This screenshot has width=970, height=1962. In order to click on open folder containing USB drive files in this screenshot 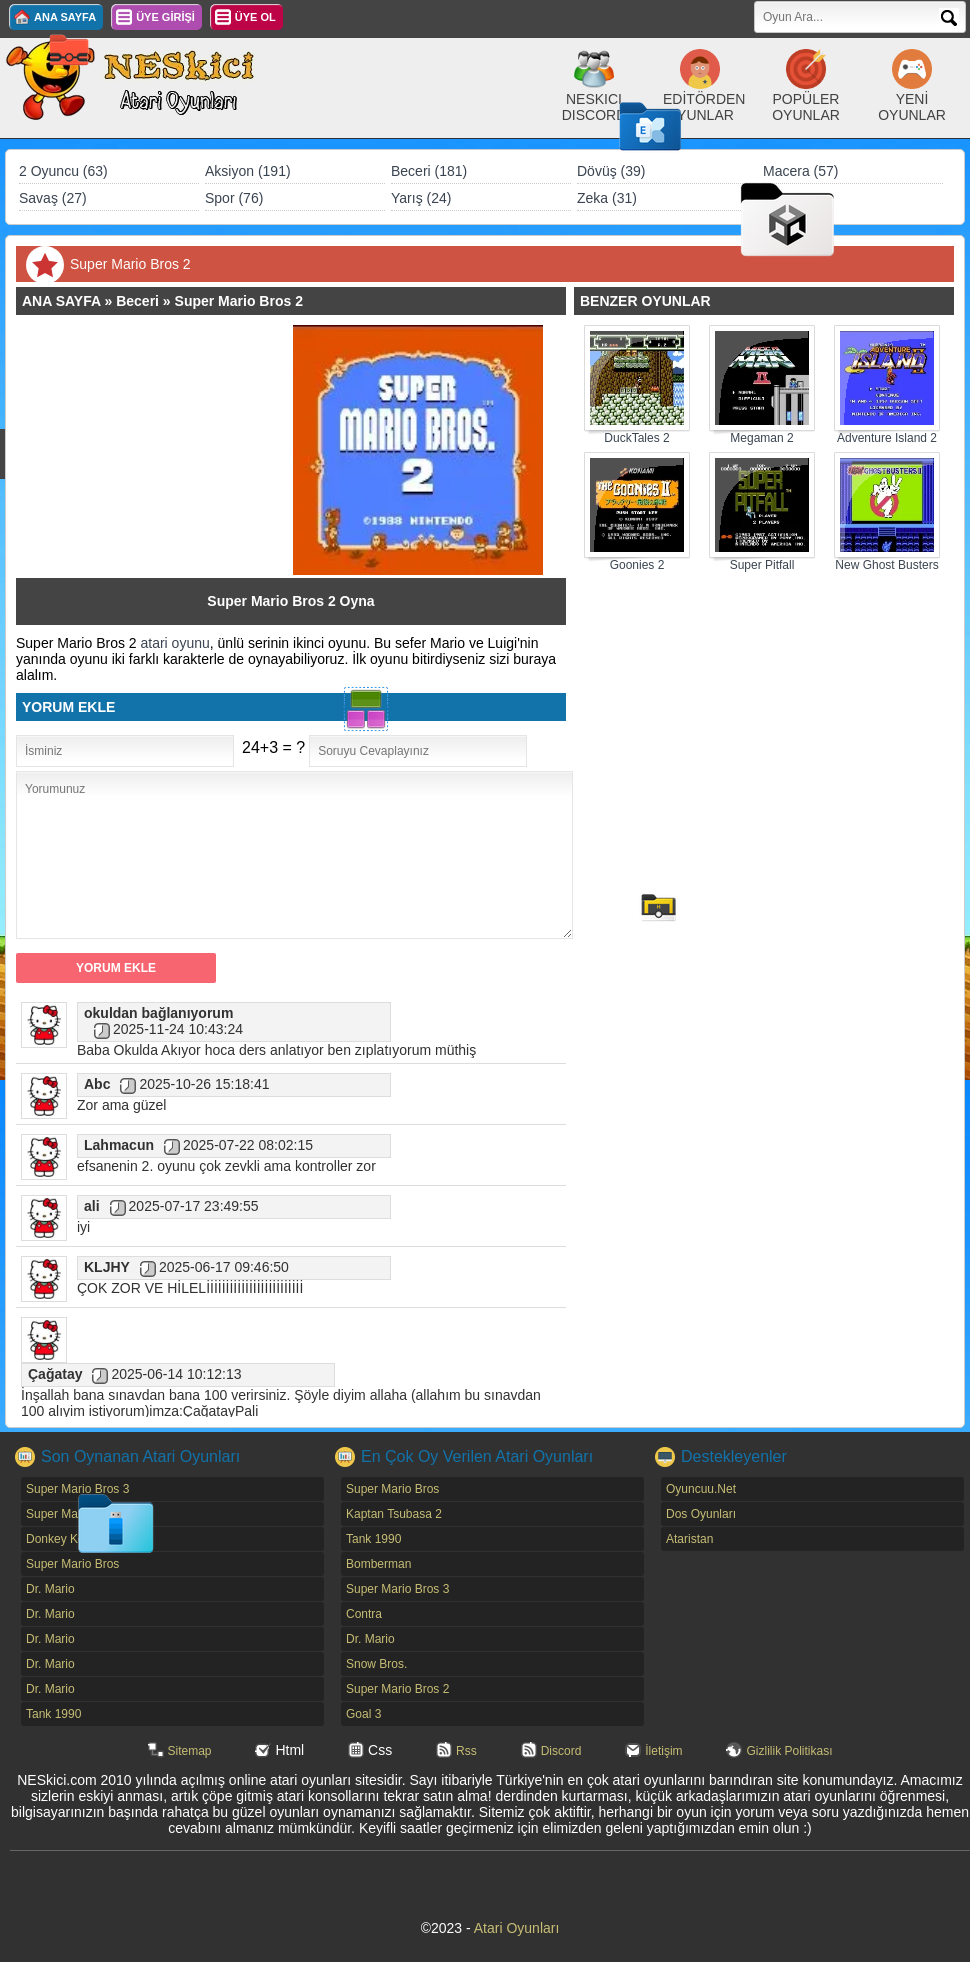, I will do `click(115, 1525)`.